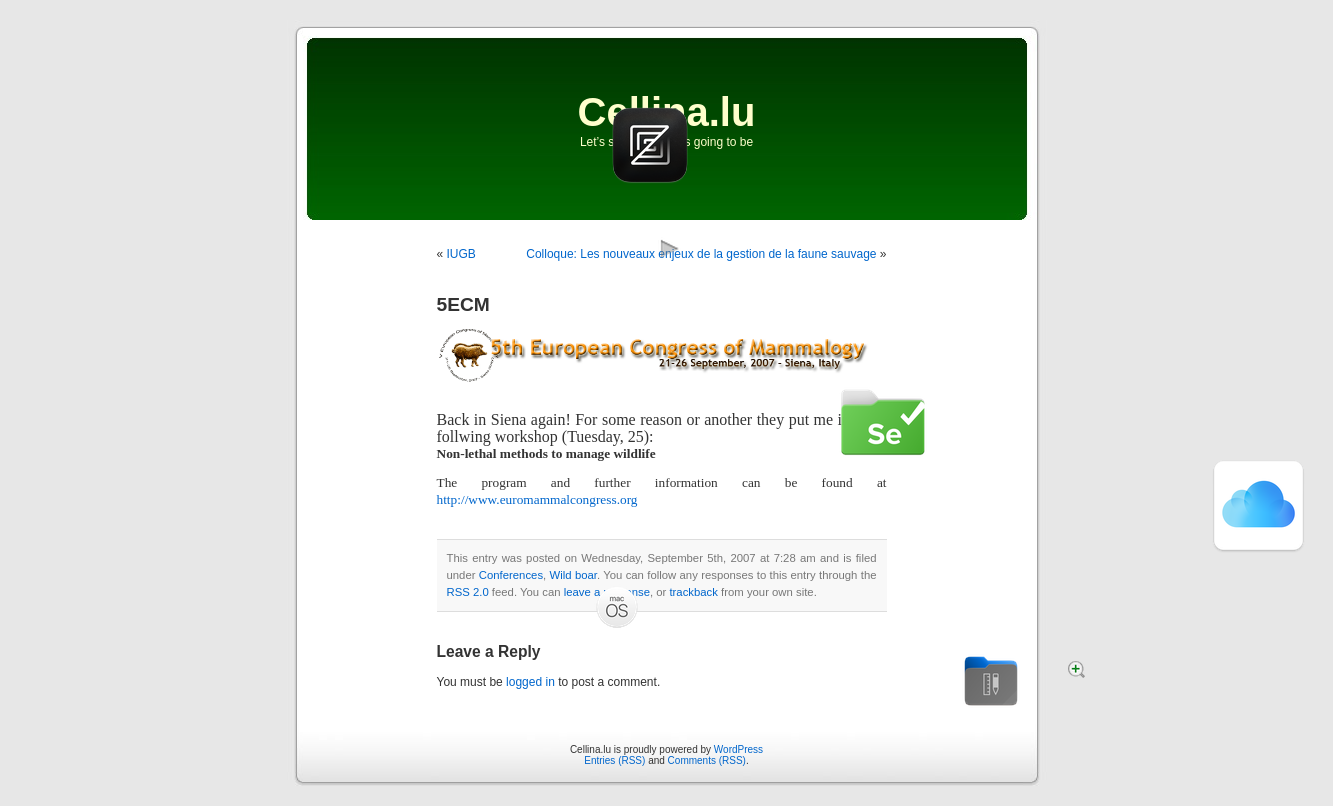  Describe the element at coordinates (650, 145) in the screenshot. I see `open zed code editor` at that location.